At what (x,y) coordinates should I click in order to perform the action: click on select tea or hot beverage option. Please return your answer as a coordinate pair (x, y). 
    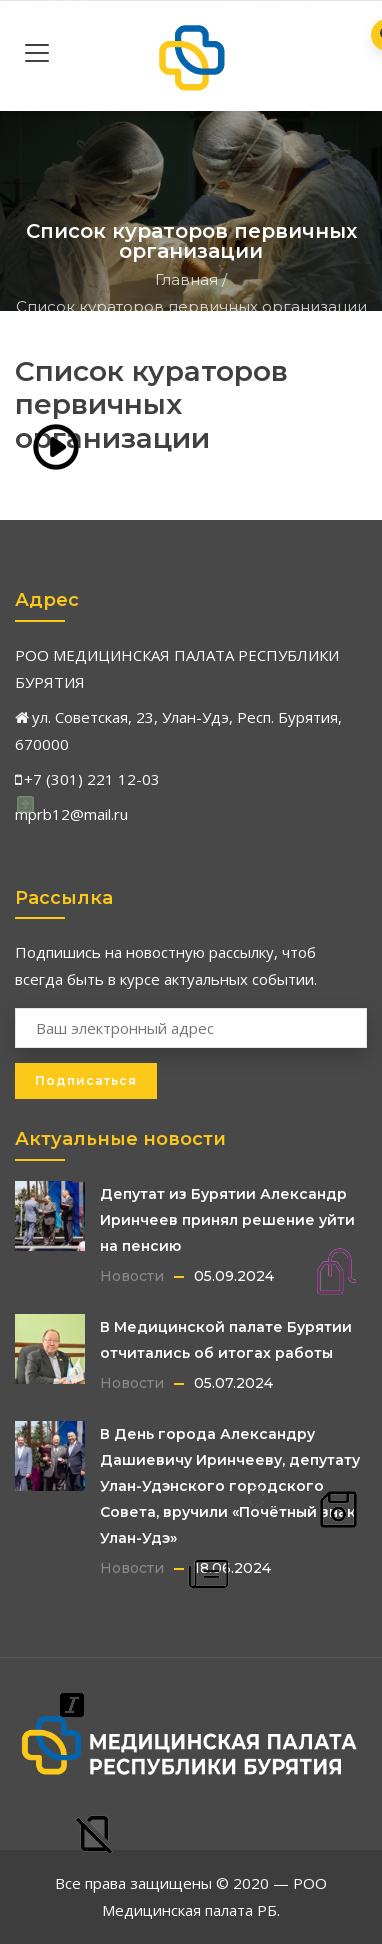
    Looking at the image, I should click on (335, 1273).